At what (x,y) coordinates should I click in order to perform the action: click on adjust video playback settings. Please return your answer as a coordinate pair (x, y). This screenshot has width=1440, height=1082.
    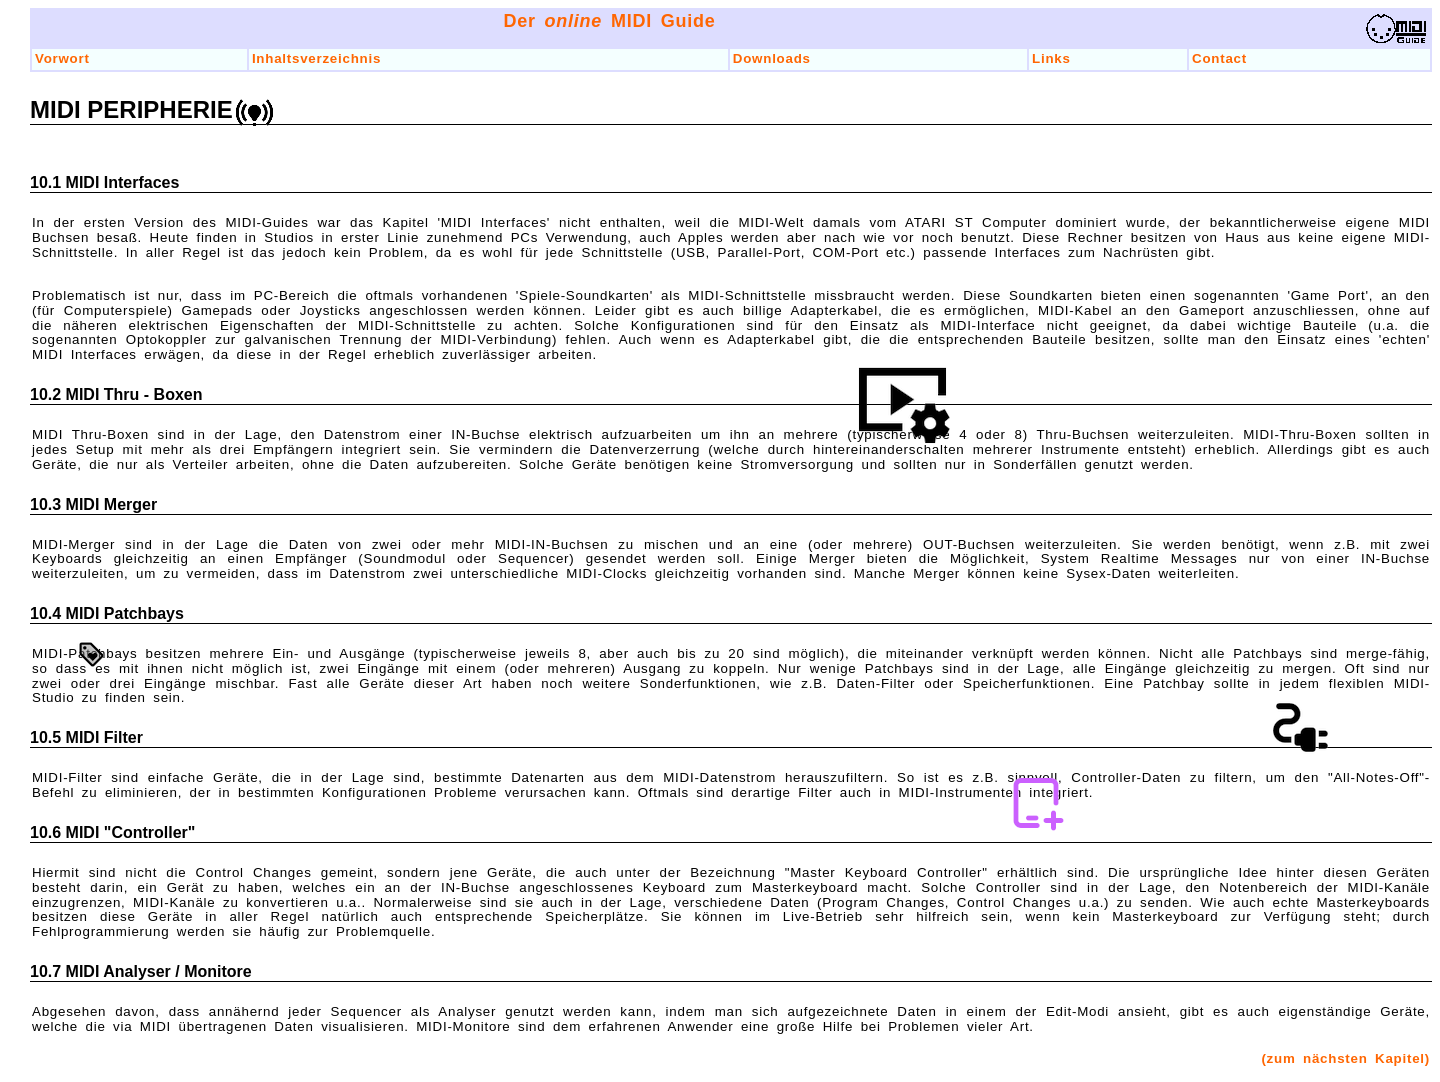
    Looking at the image, I should click on (902, 399).